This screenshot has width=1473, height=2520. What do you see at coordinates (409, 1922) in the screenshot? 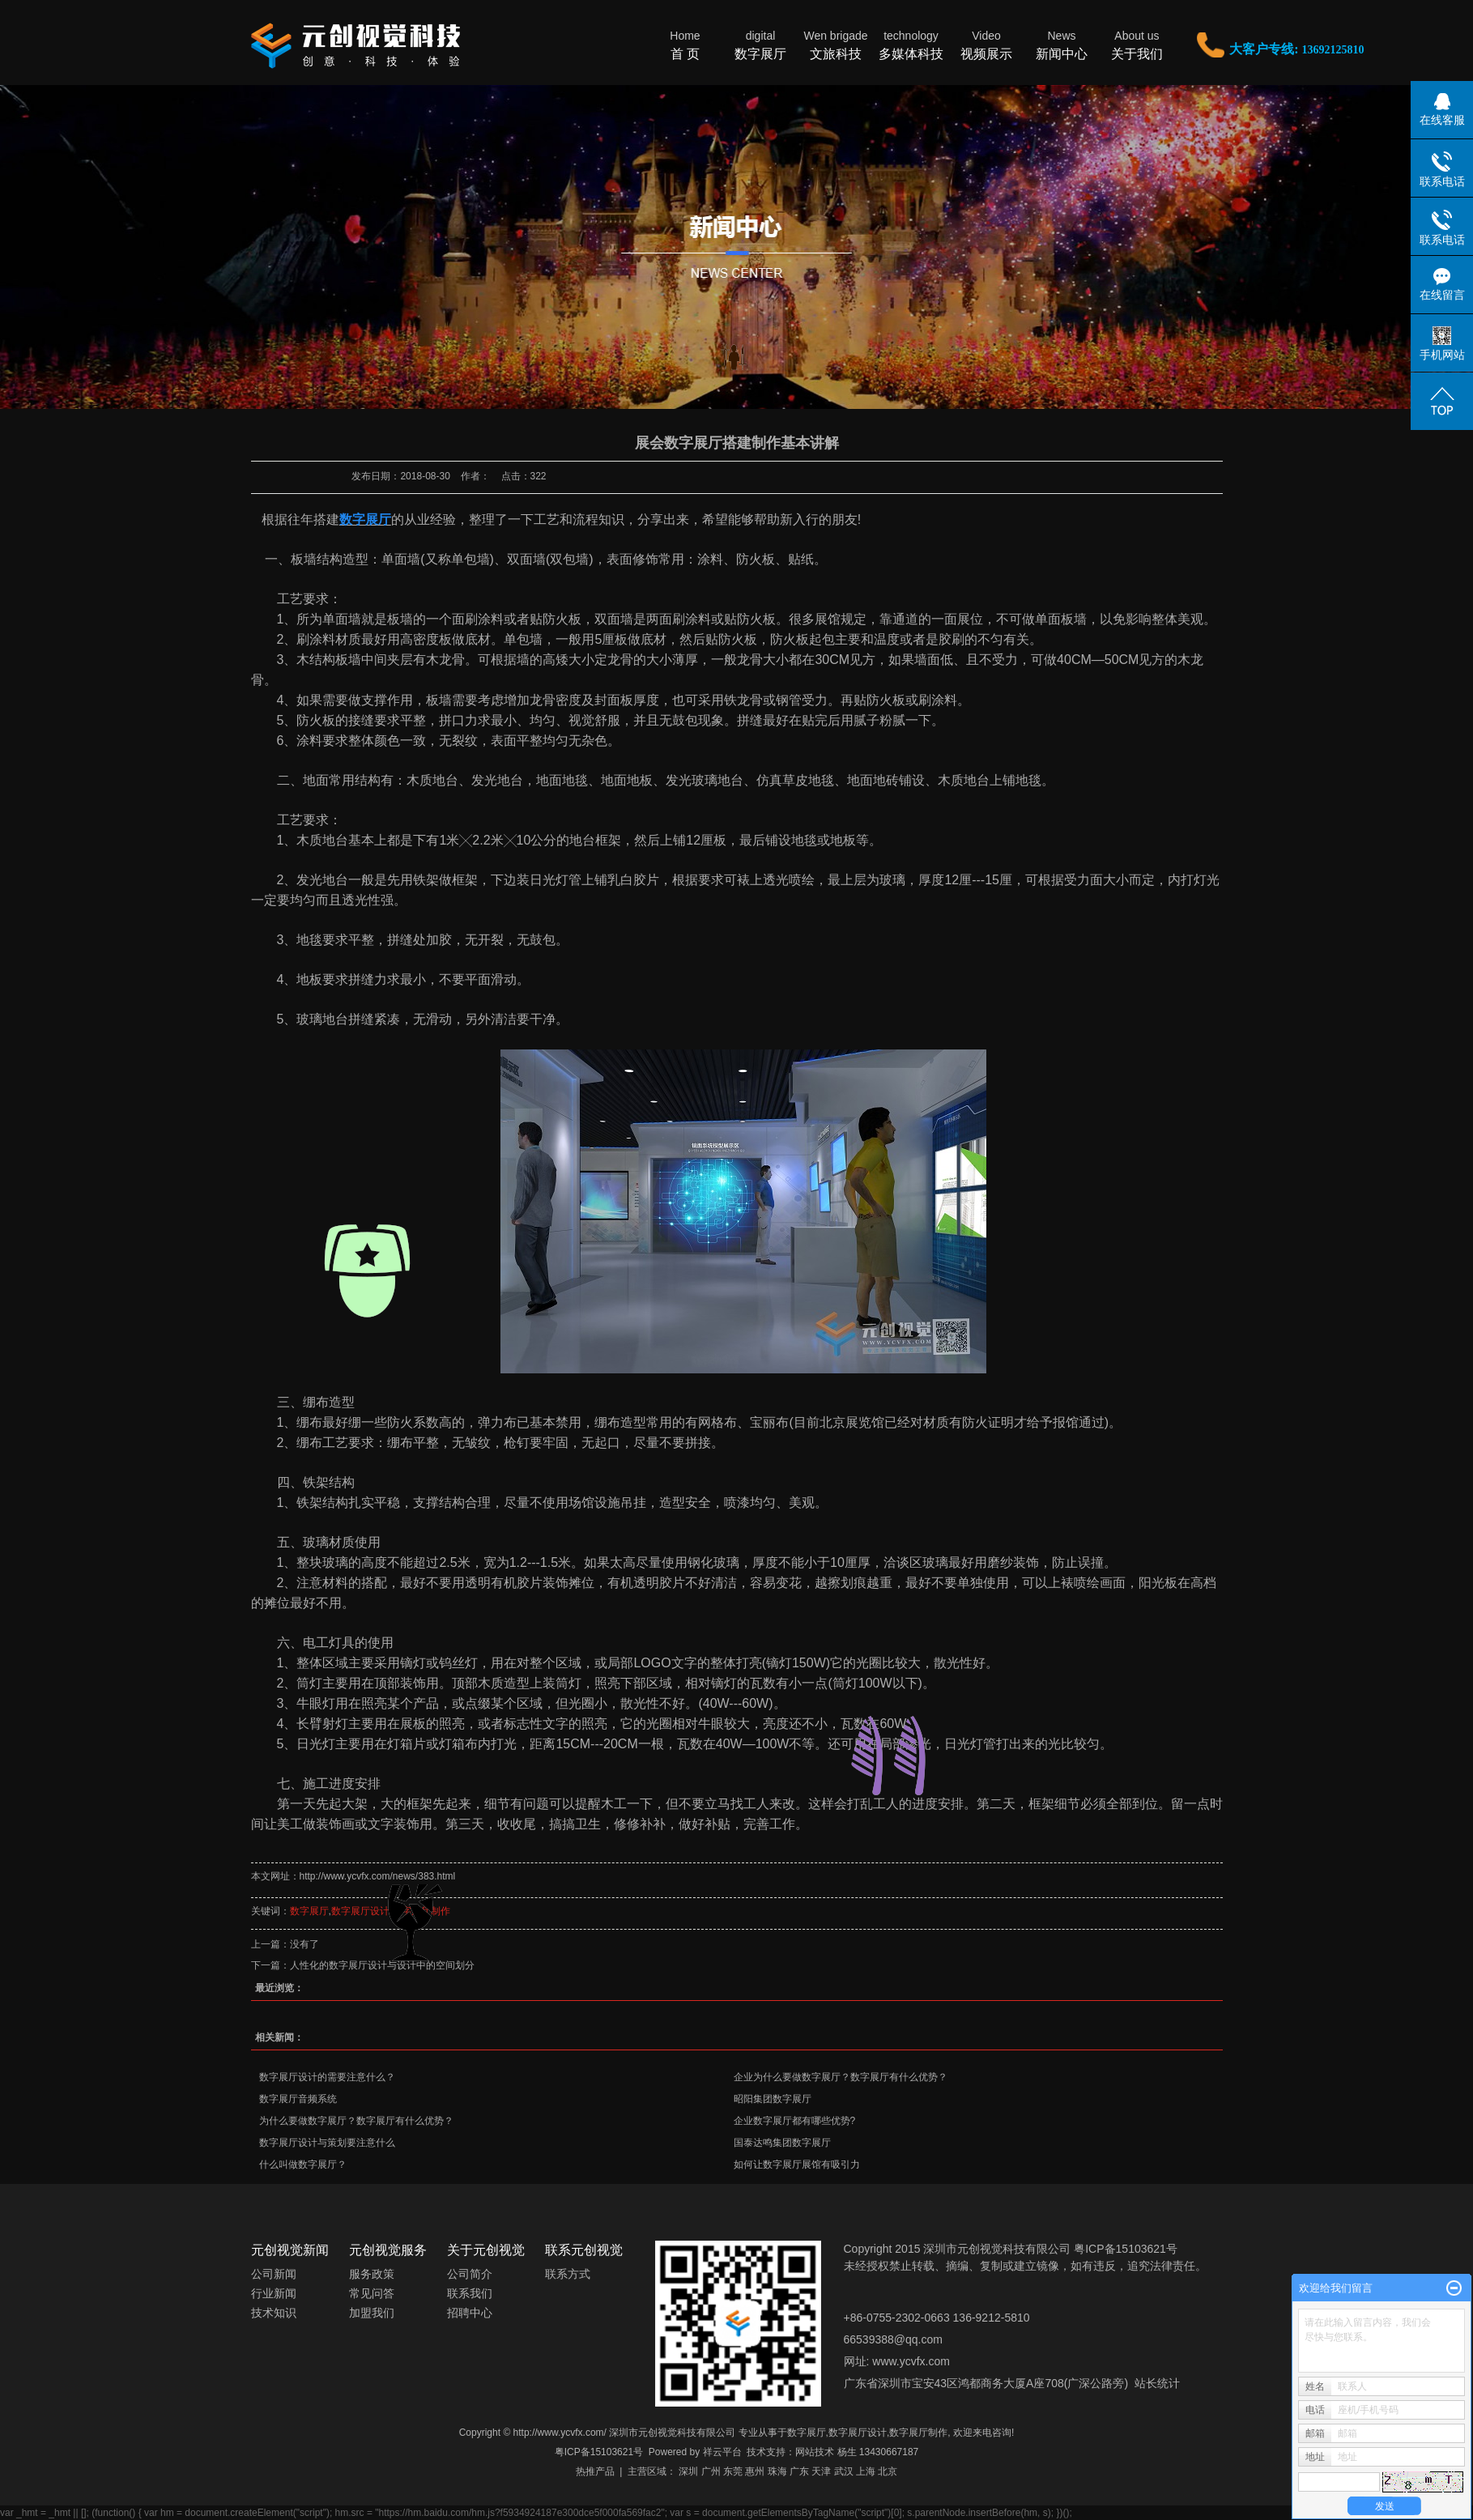
I see `indicates fragile item or breakable content` at bounding box center [409, 1922].